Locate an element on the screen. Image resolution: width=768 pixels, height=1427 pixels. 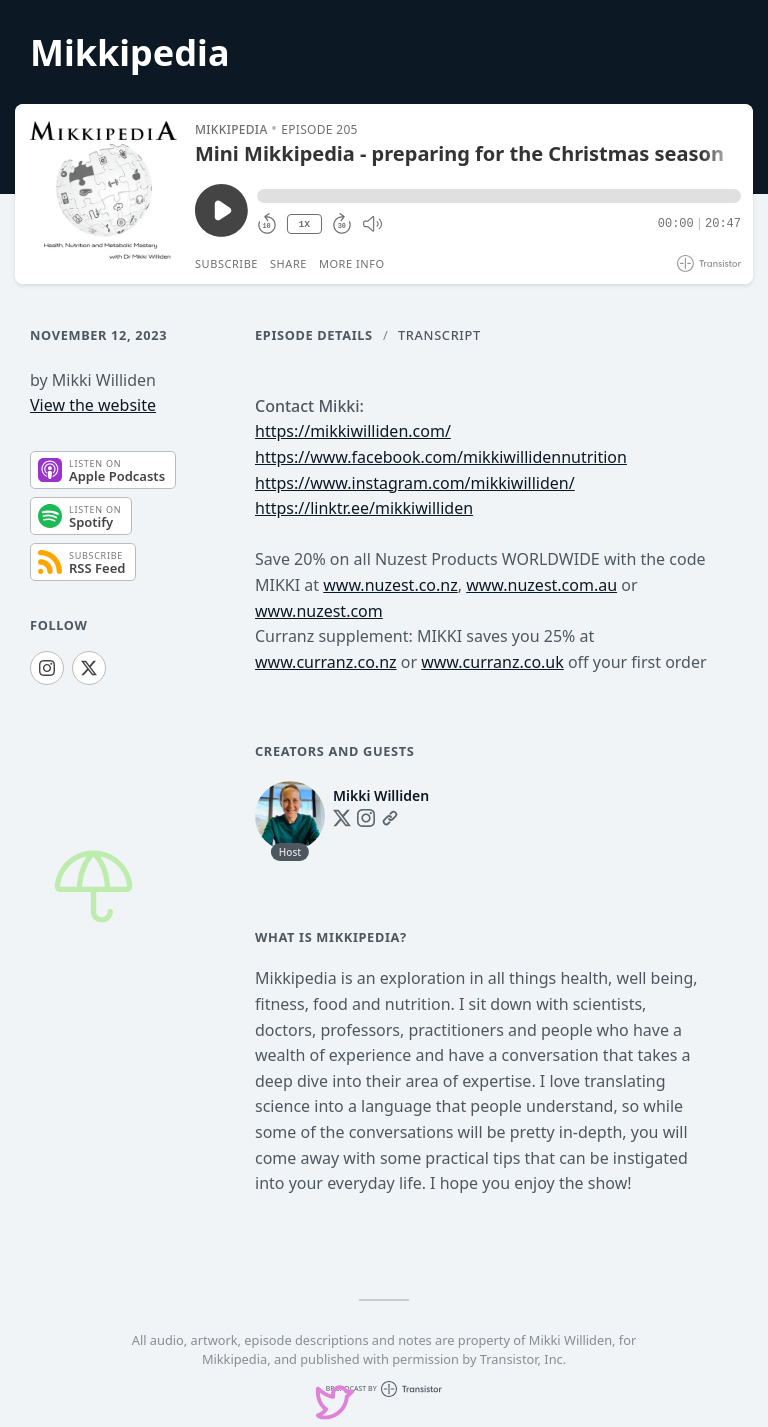
view weather protection or rain forecast is located at coordinates (93, 886).